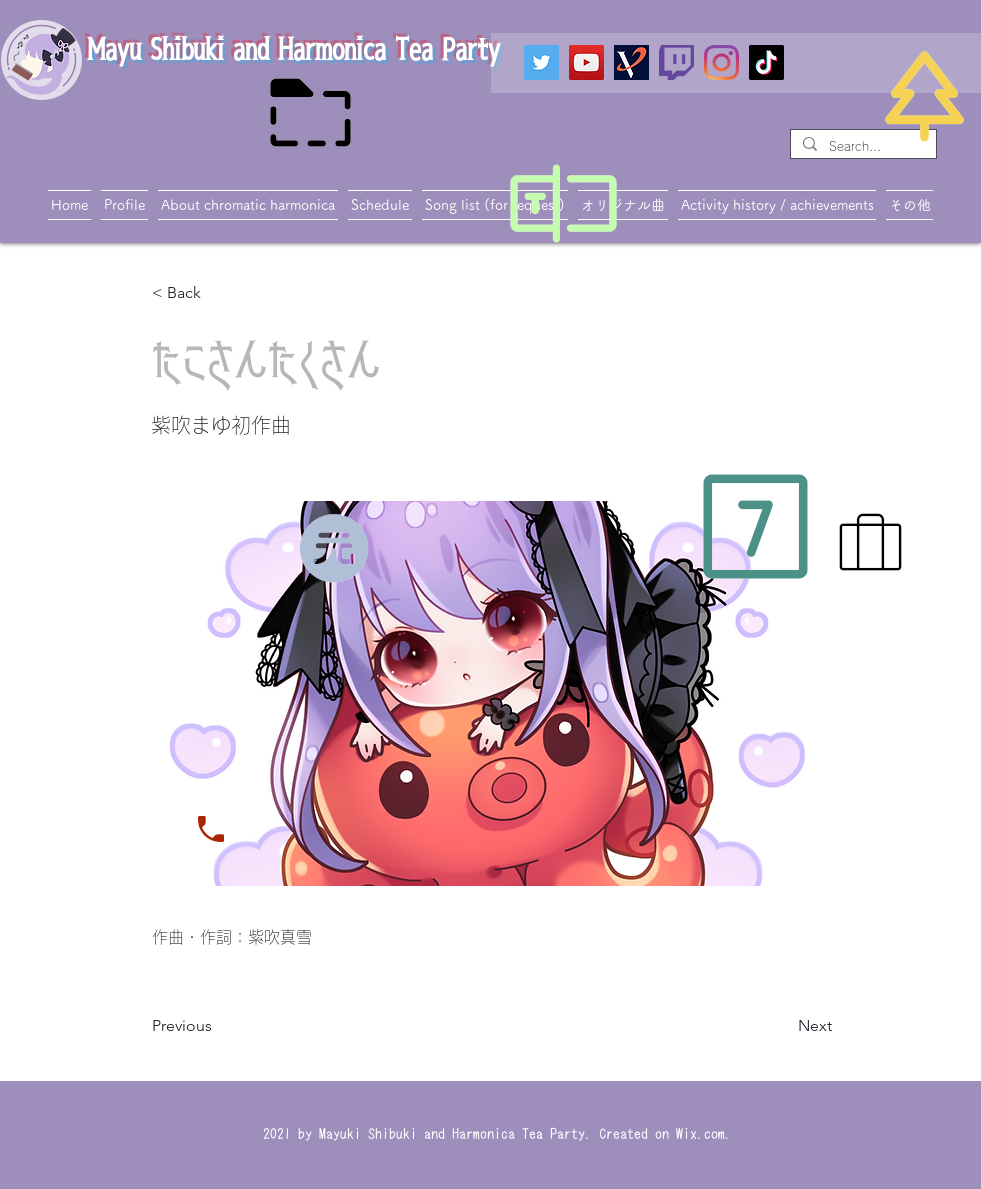 This screenshot has width=981, height=1189. Describe the element at coordinates (755, 526) in the screenshot. I see `select or input the number seven` at that location.